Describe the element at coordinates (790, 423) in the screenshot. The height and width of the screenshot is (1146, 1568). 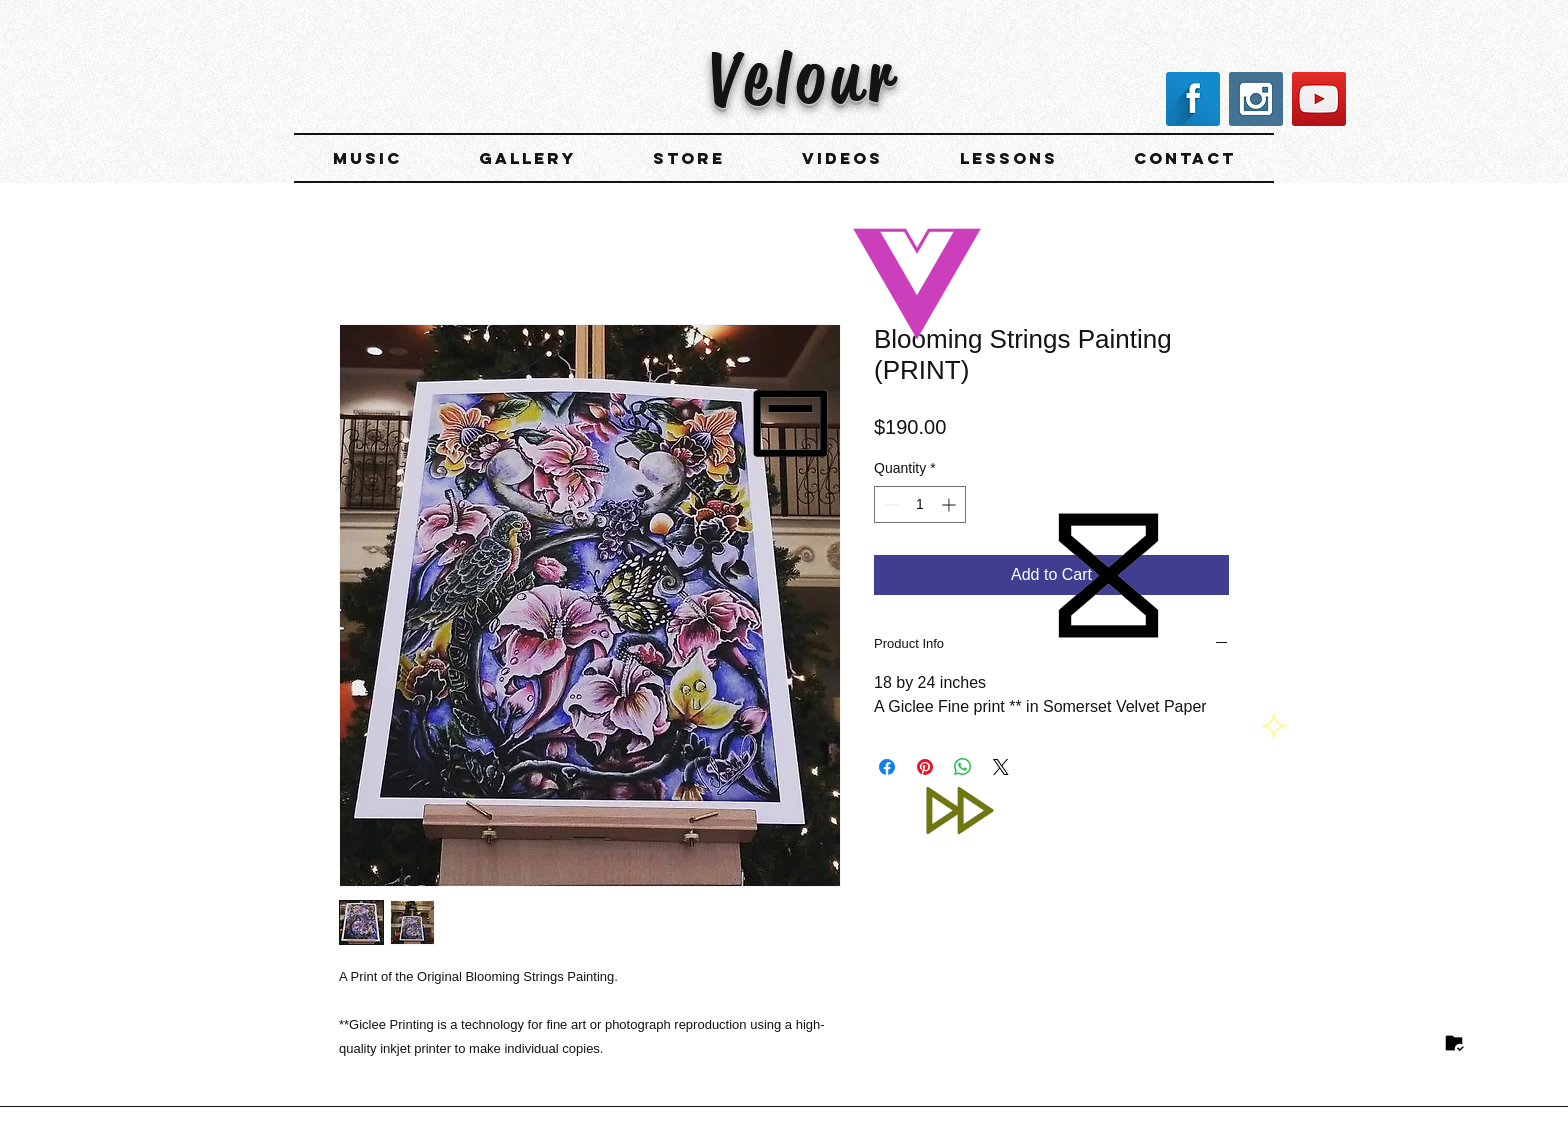
I see `switch to top panel layout` at that location.